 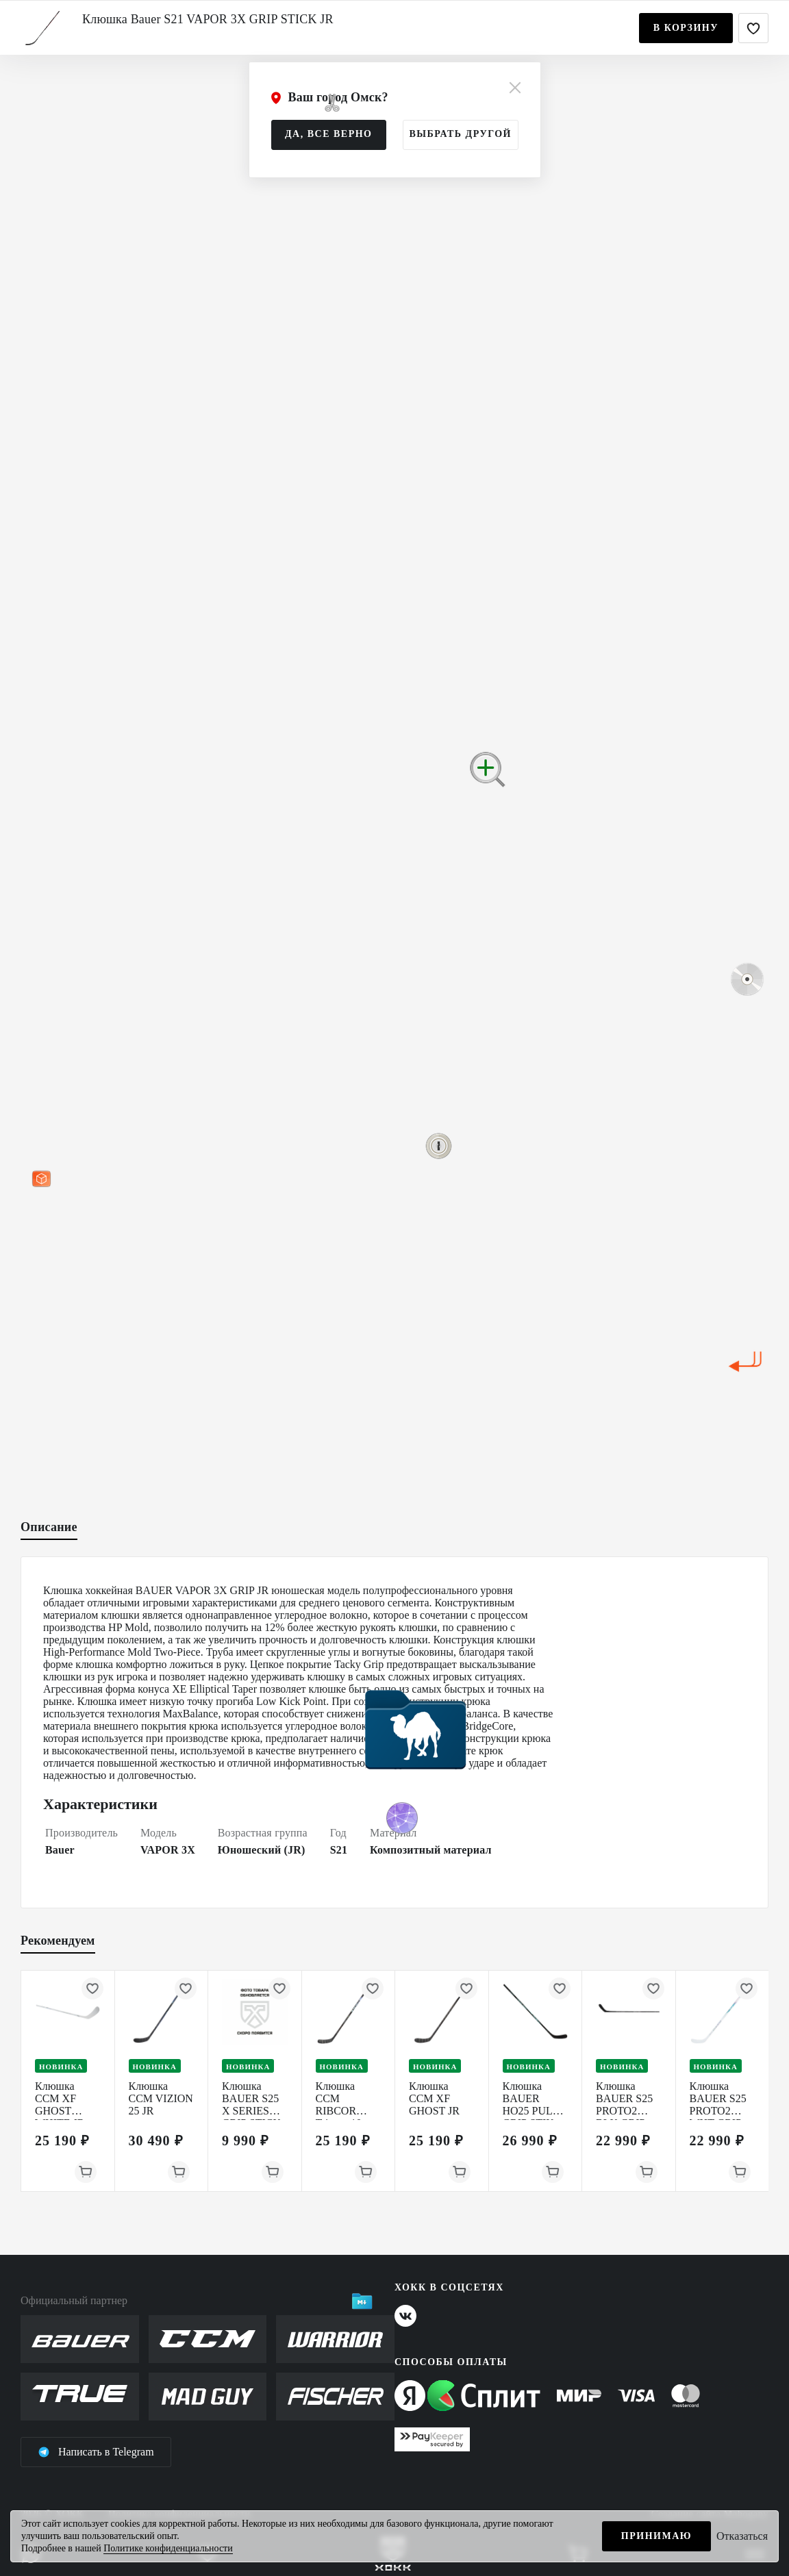 I want to click on folder containing markdown files, so click(x=362, y=2301).